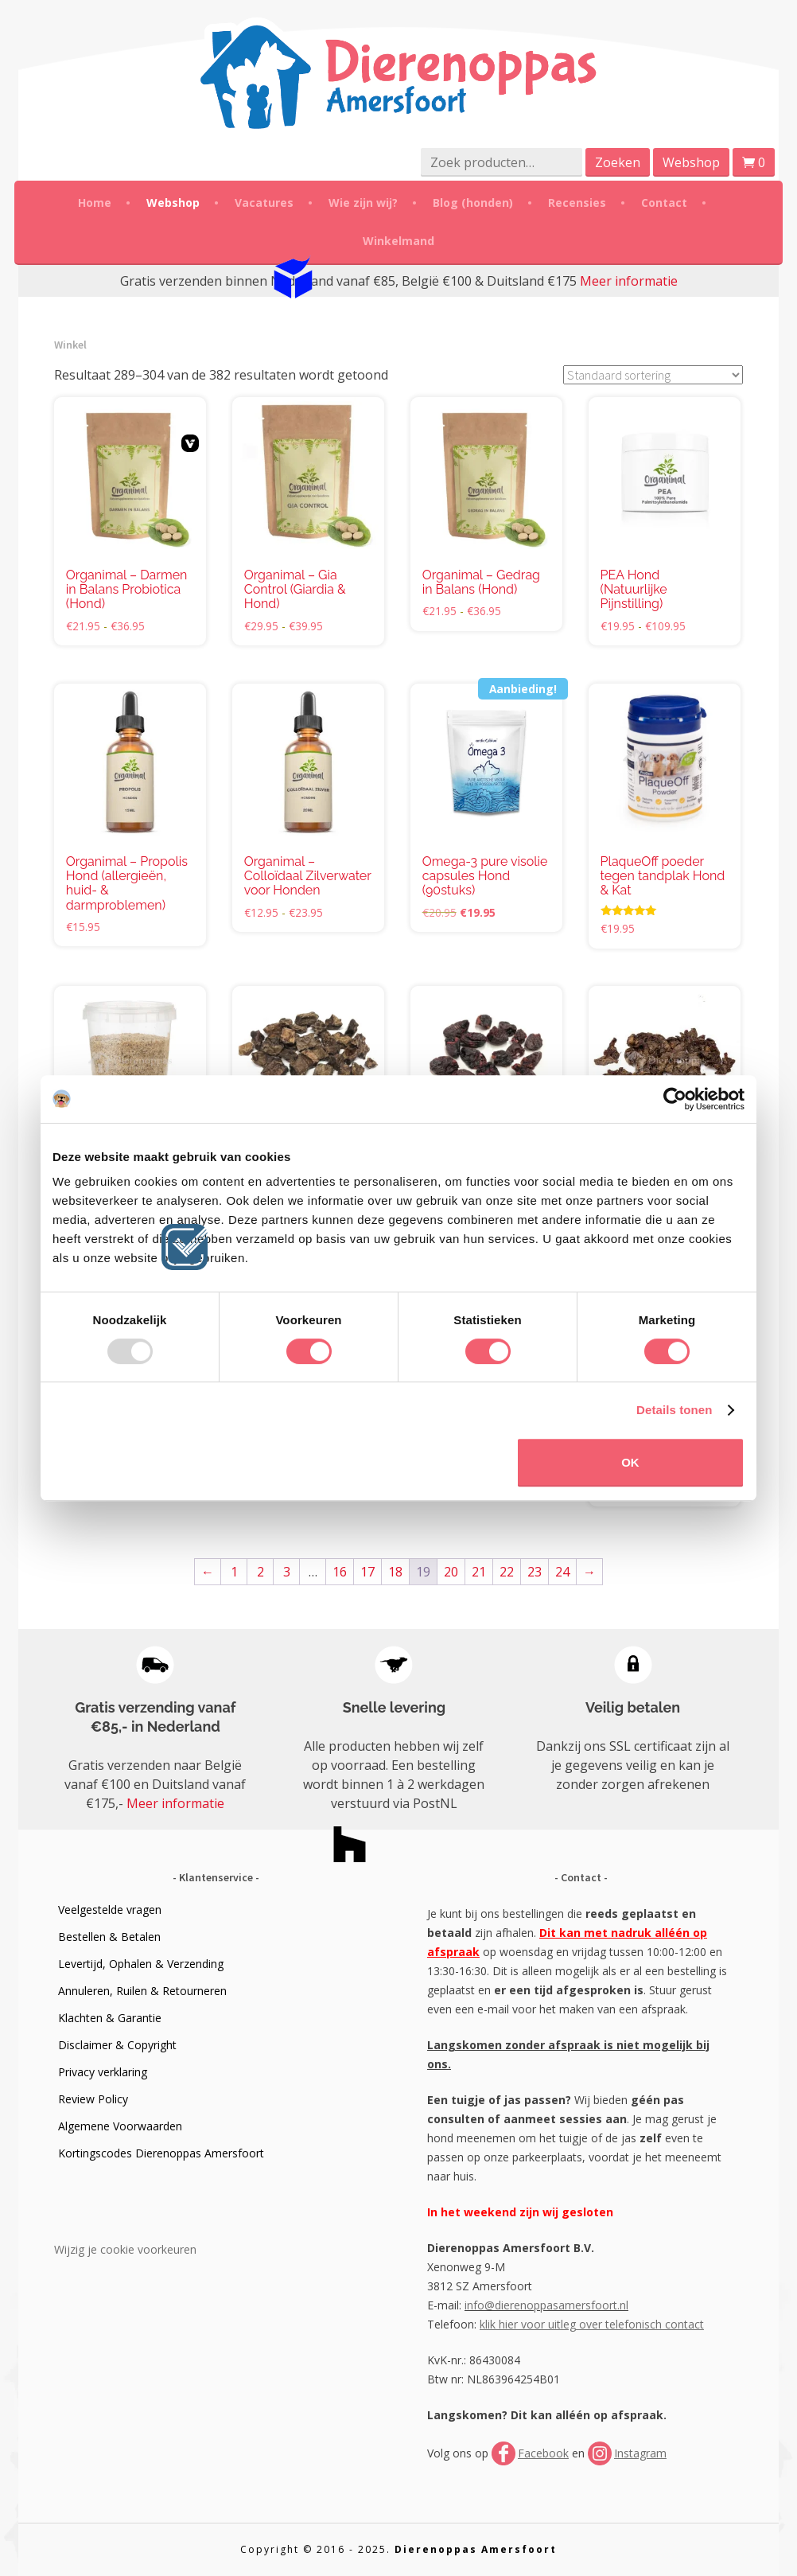 The image size is (797, 2576). I want to click on open the houzz app for home design and renovation, so click(349, 1844).